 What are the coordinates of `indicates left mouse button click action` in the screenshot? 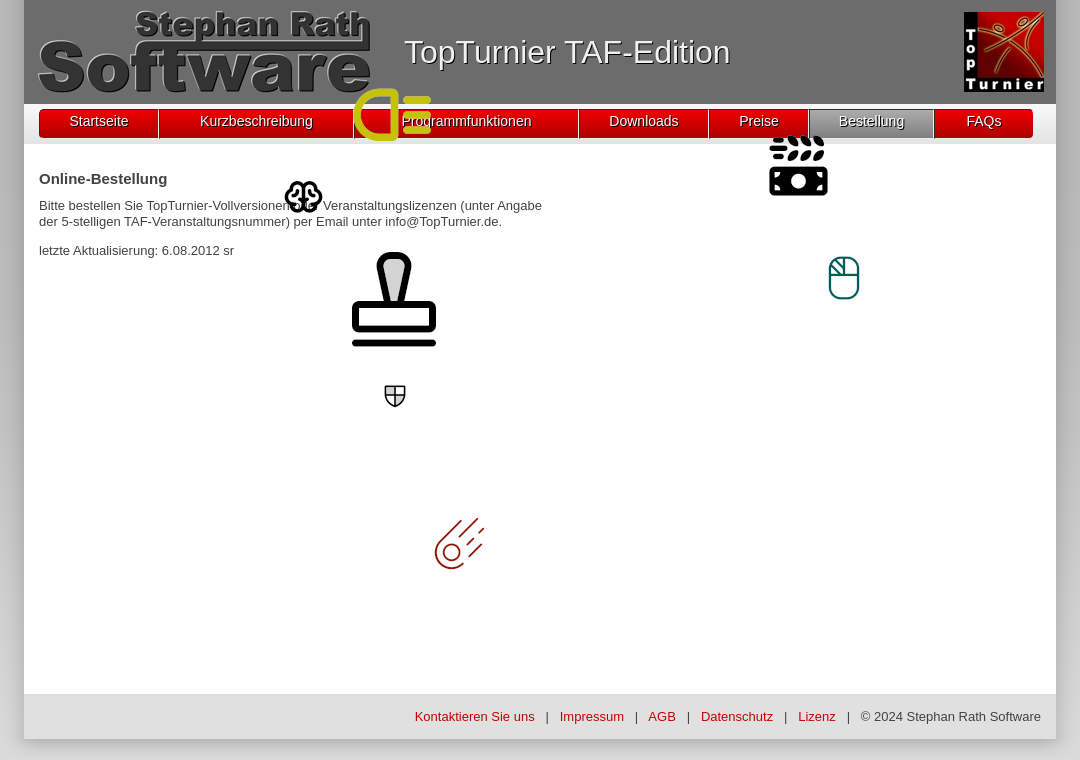 It's located at (844, 278).